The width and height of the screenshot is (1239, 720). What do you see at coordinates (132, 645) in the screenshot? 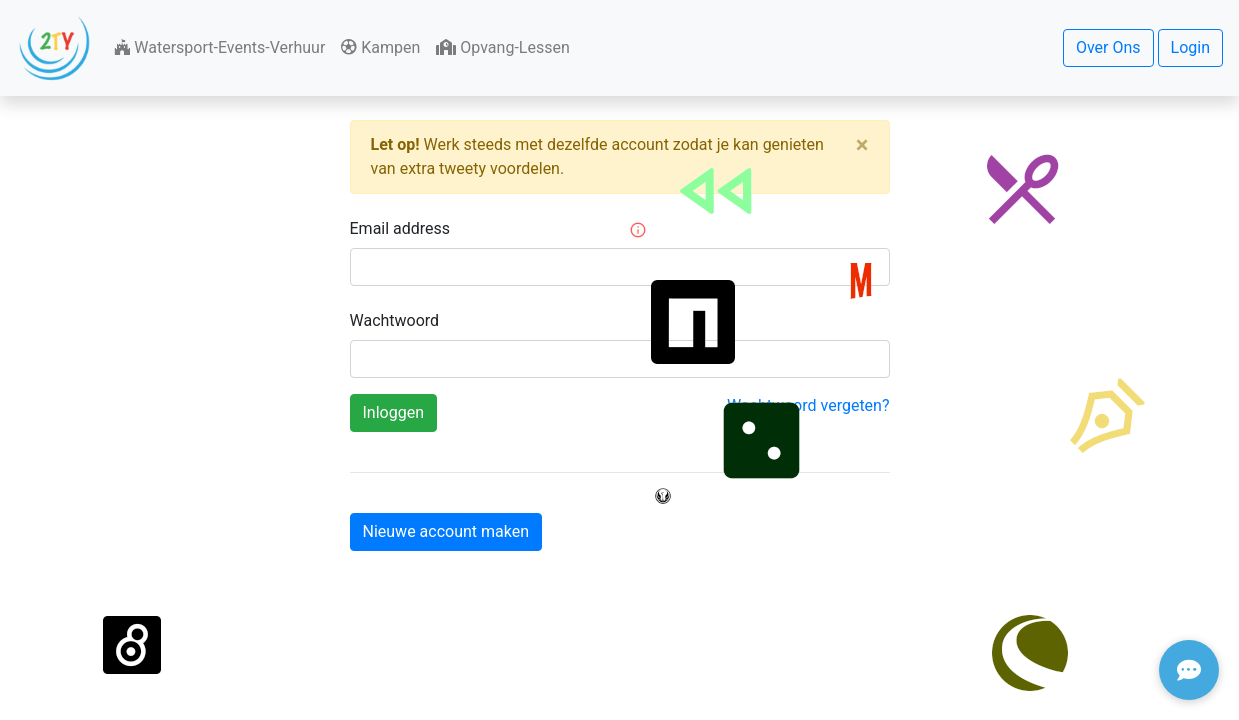
I see `open the Max streaming app` at bounding box center [132, 645].